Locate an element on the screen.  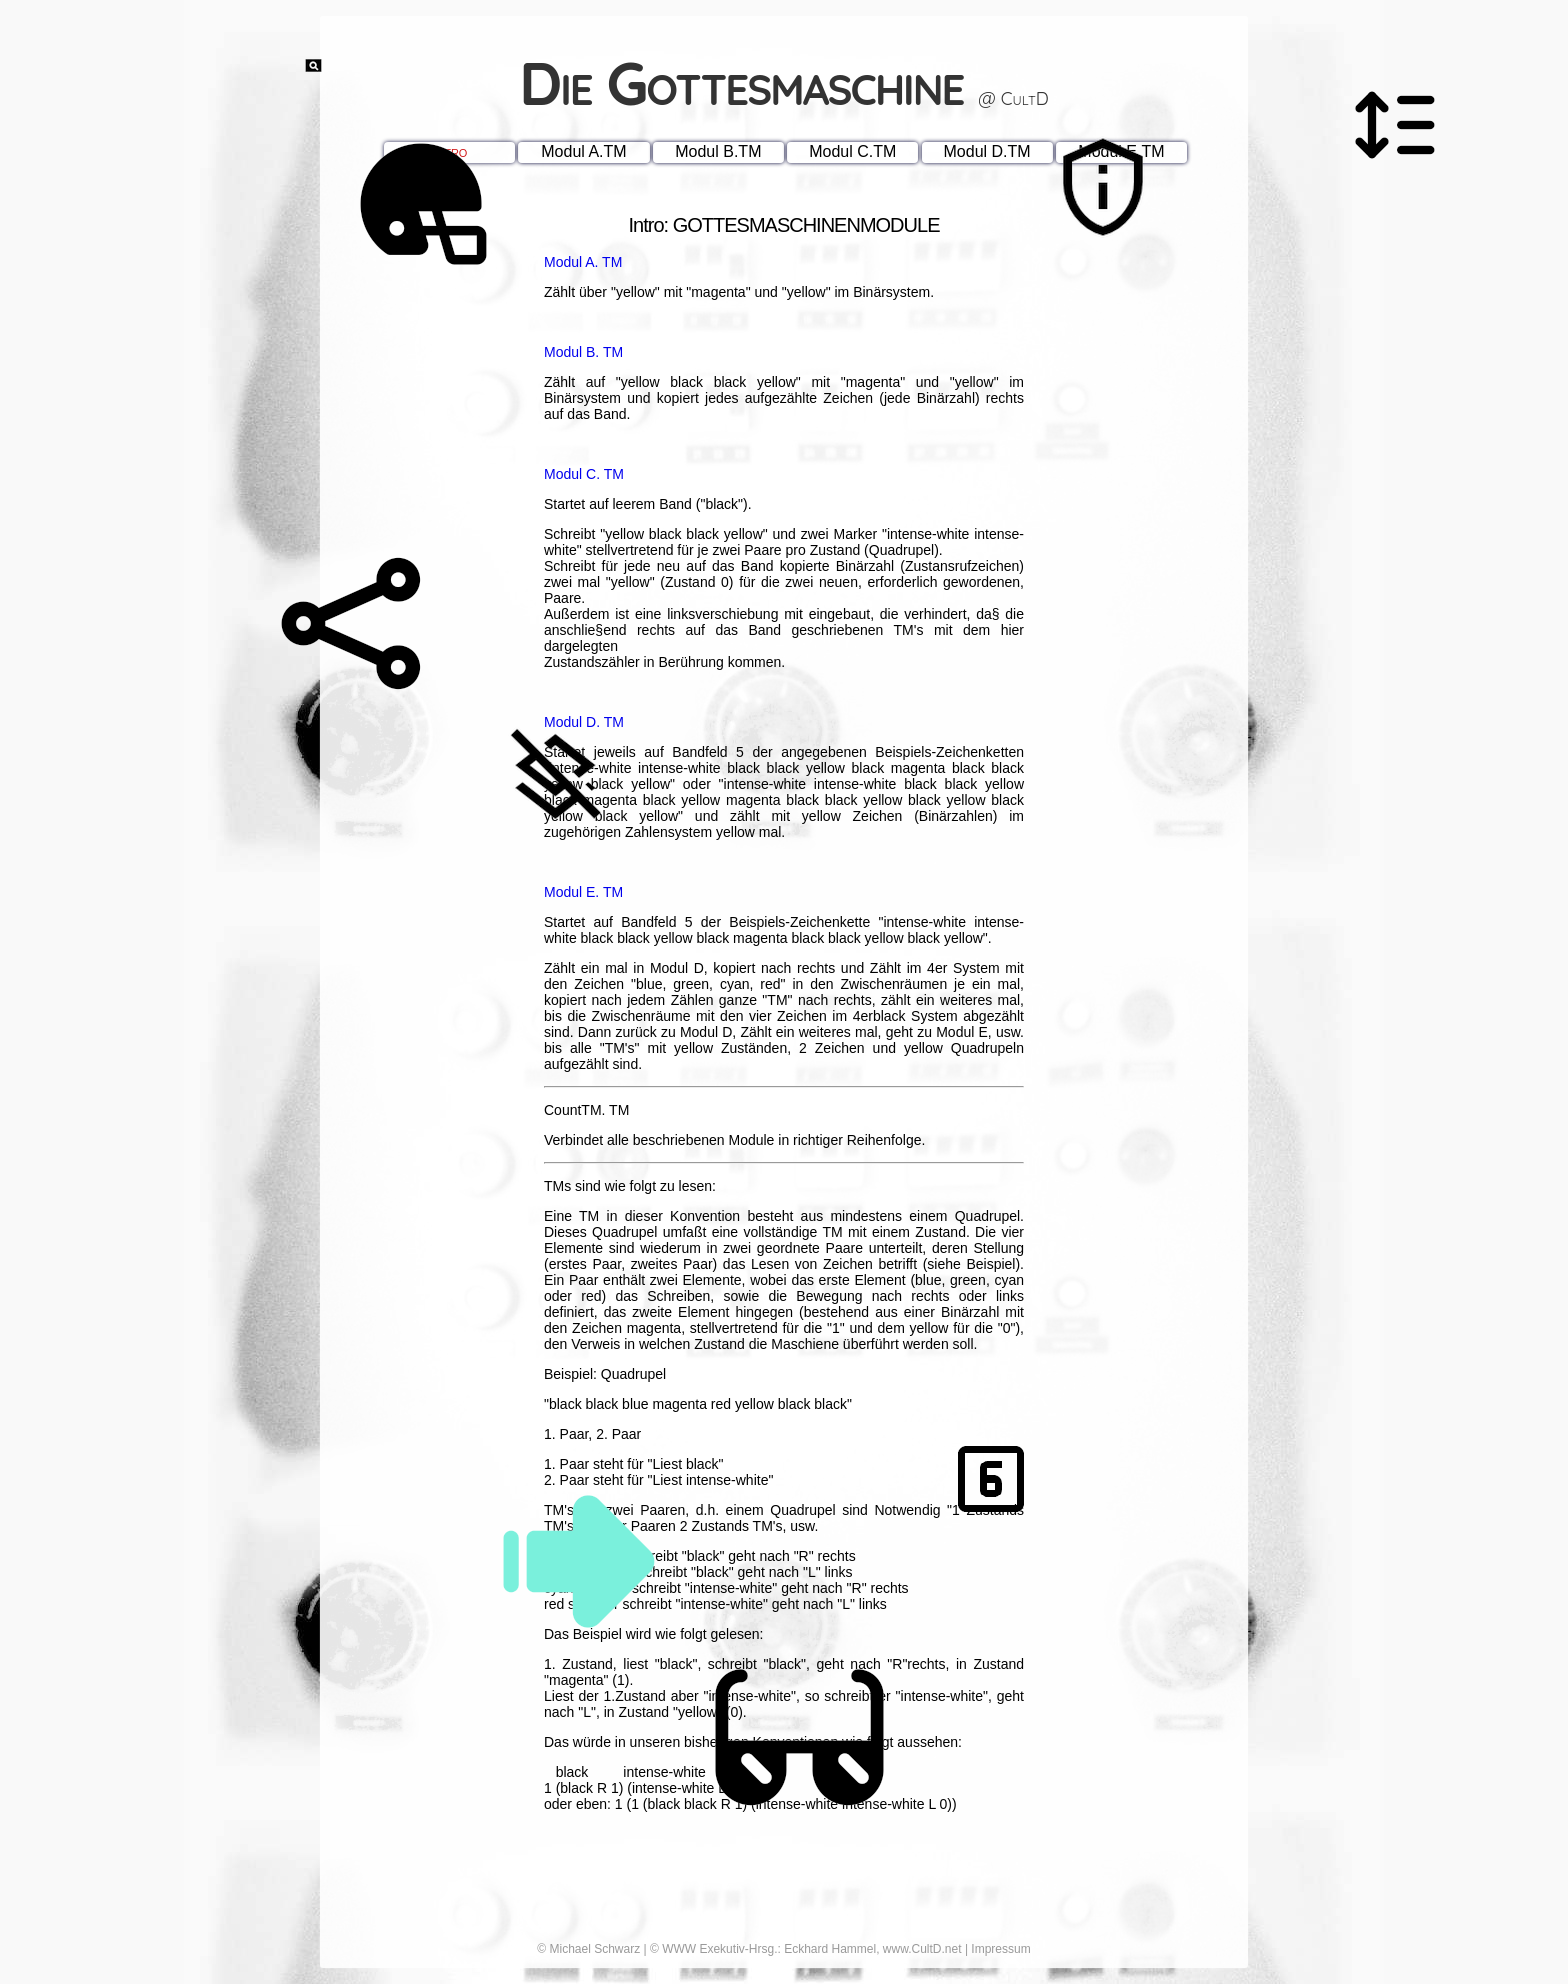
view privacy policy or security information is located at coordinates (1103, 187).